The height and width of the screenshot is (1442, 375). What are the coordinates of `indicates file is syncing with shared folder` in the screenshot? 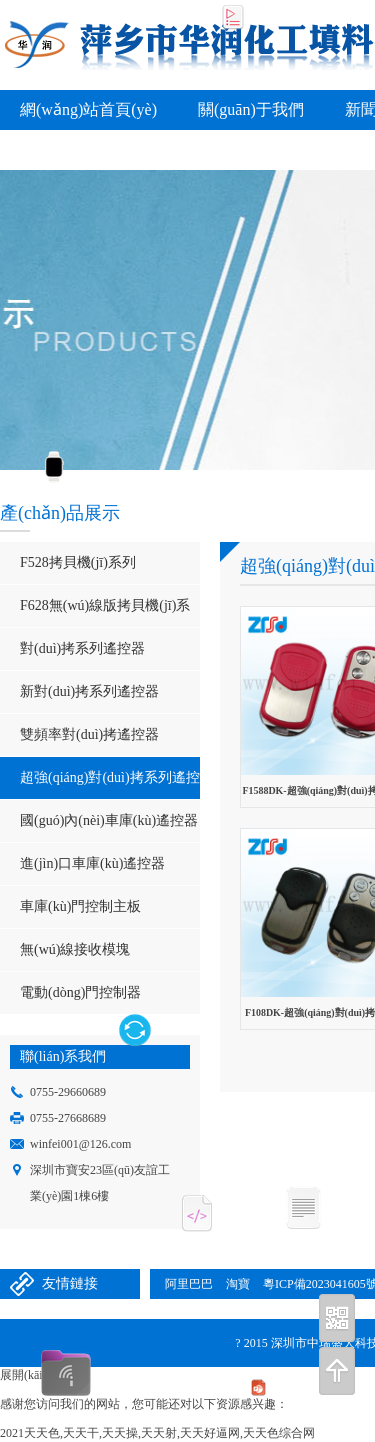 It's located at (135, 1030).